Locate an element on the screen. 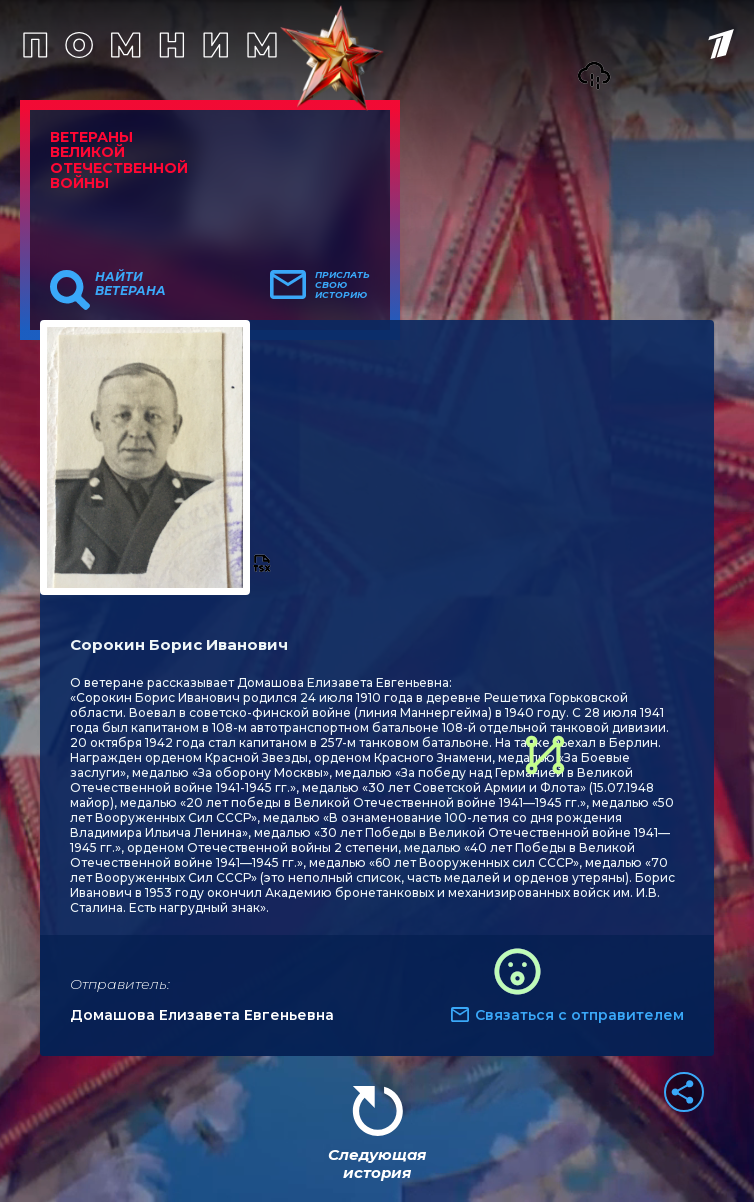  indicates rainy weather conditions is located at coordinates (593, 73).